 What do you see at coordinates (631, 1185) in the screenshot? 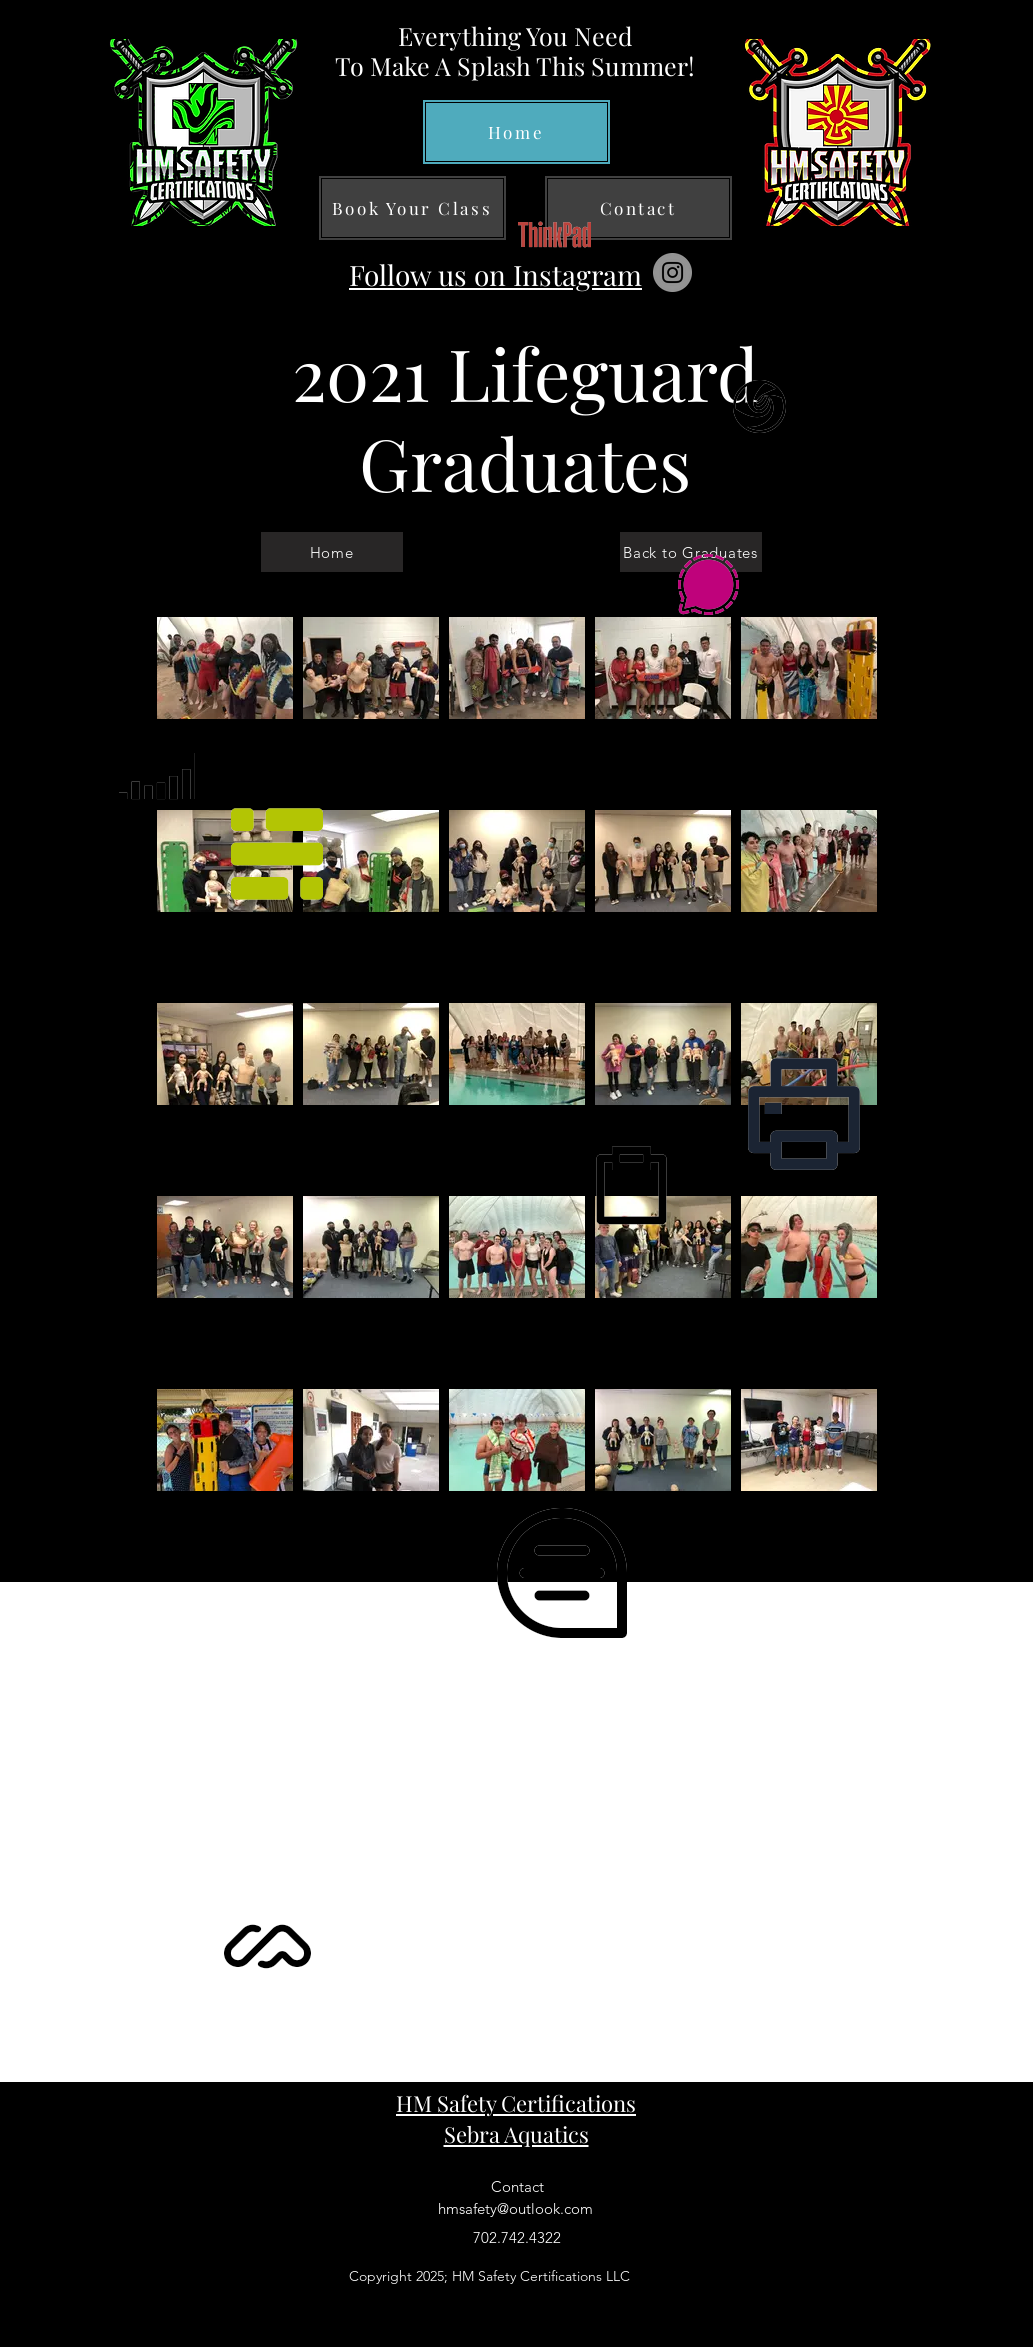
I see `copy to clipboard` at bounding box center [631, 1185].